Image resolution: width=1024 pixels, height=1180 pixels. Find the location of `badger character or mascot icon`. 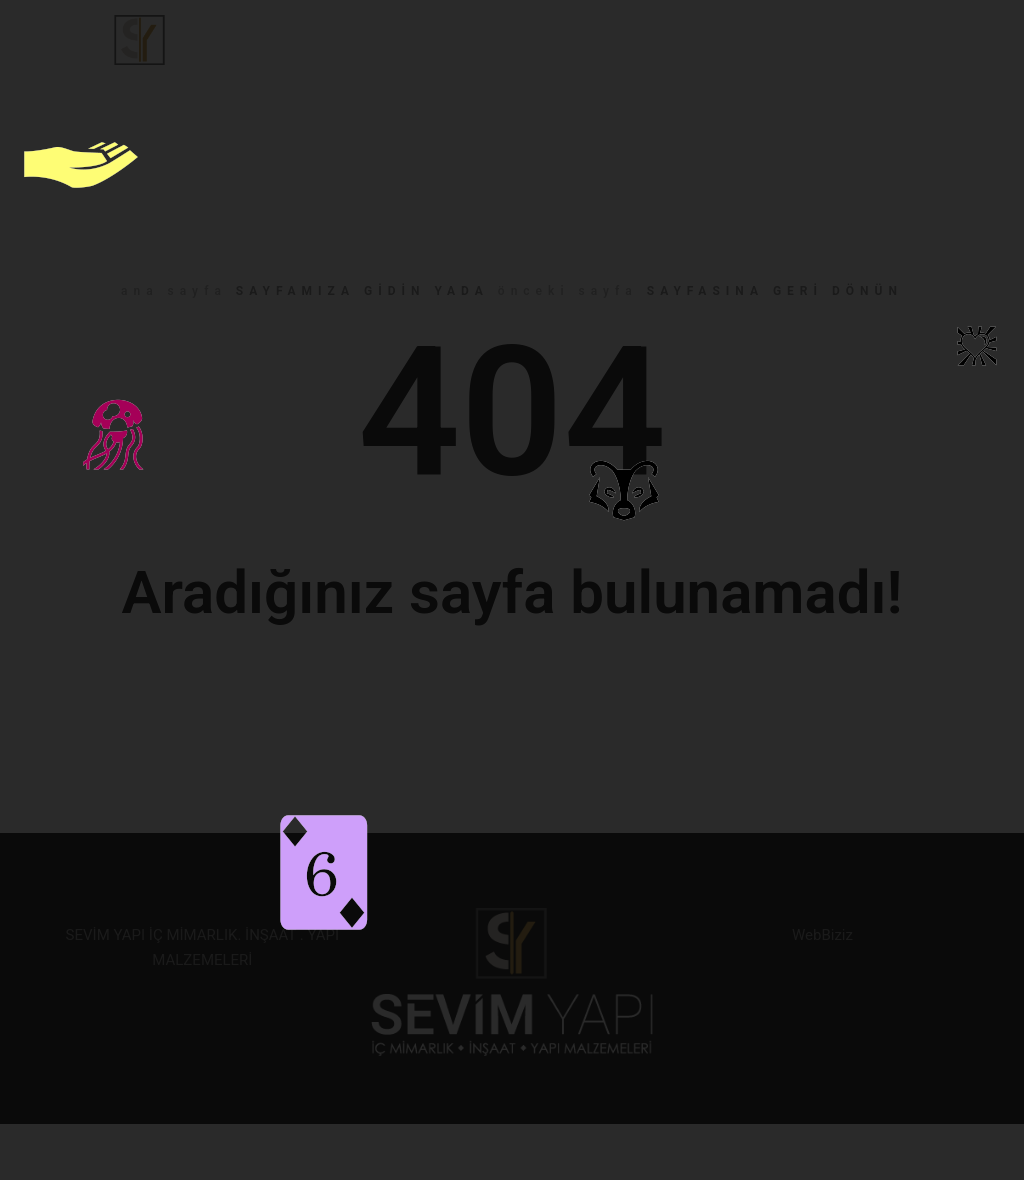

badger character or mascot icon is located at coordinates (624, 489).